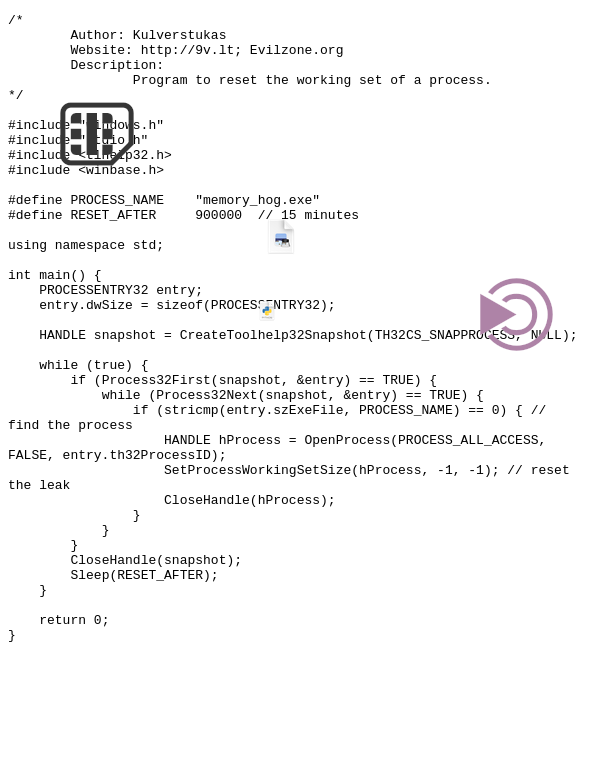  I want to click on a generic image file, so click(281, 237).